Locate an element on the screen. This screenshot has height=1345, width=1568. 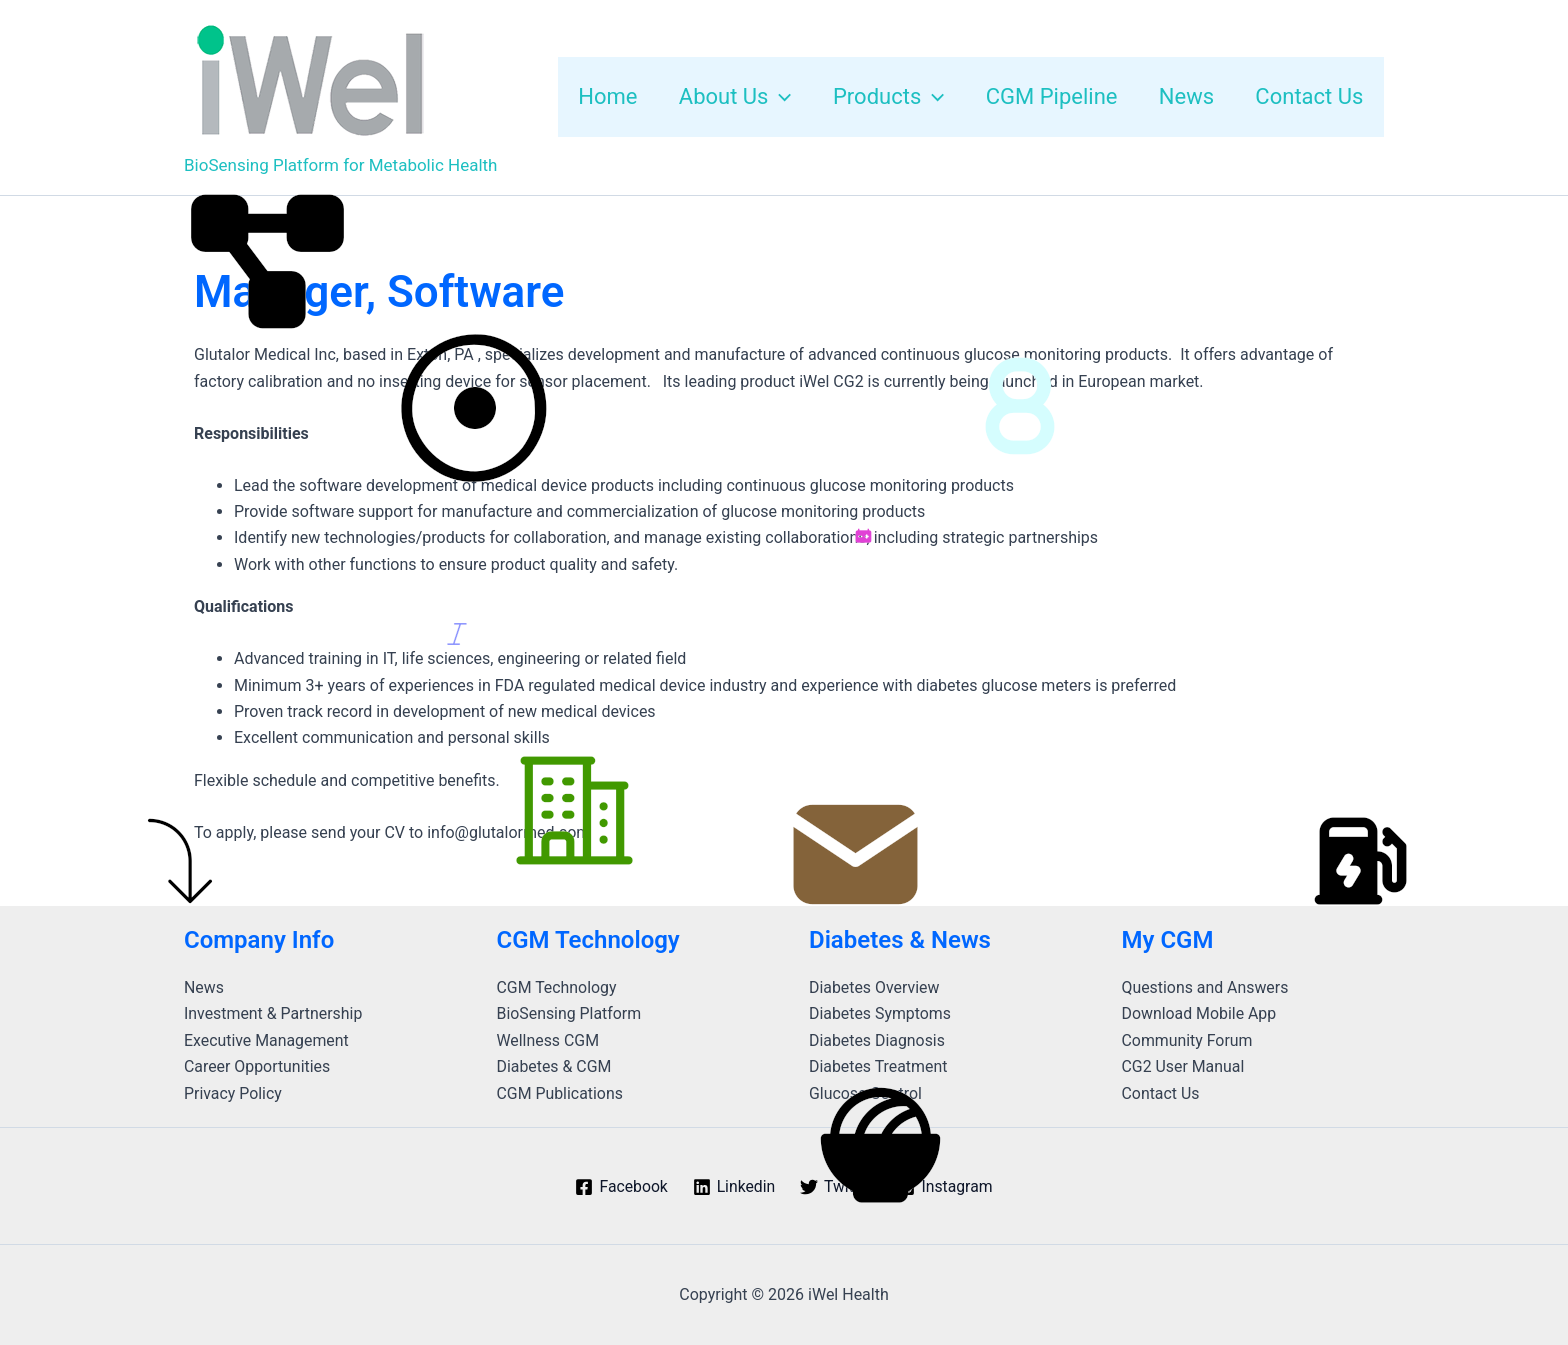
view office or workplace location is located at coordinates (574, 810).